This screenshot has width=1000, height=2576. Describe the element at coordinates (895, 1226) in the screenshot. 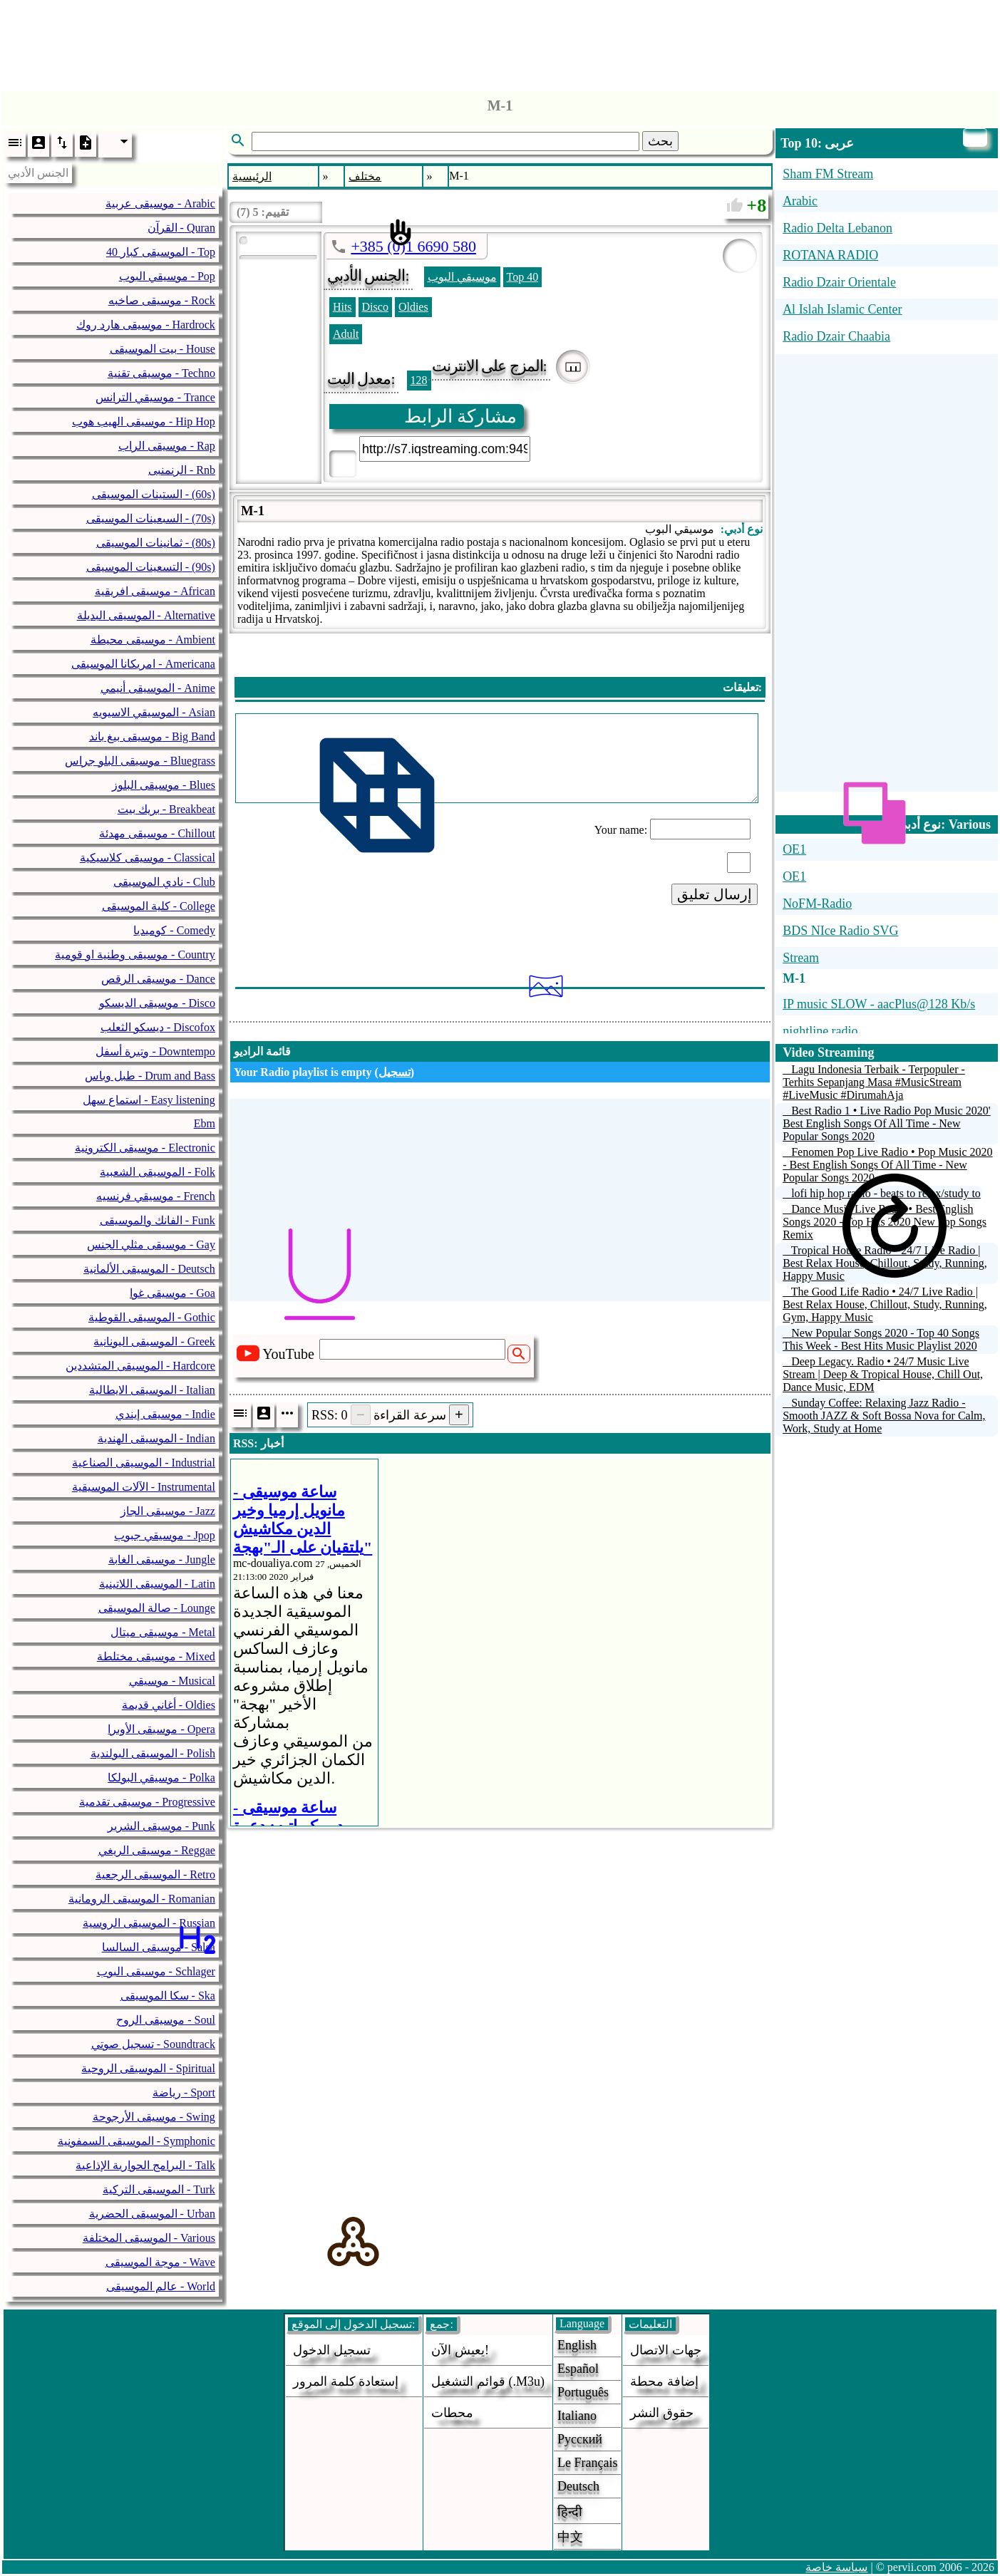

I see `refresh or reload content` at that location.